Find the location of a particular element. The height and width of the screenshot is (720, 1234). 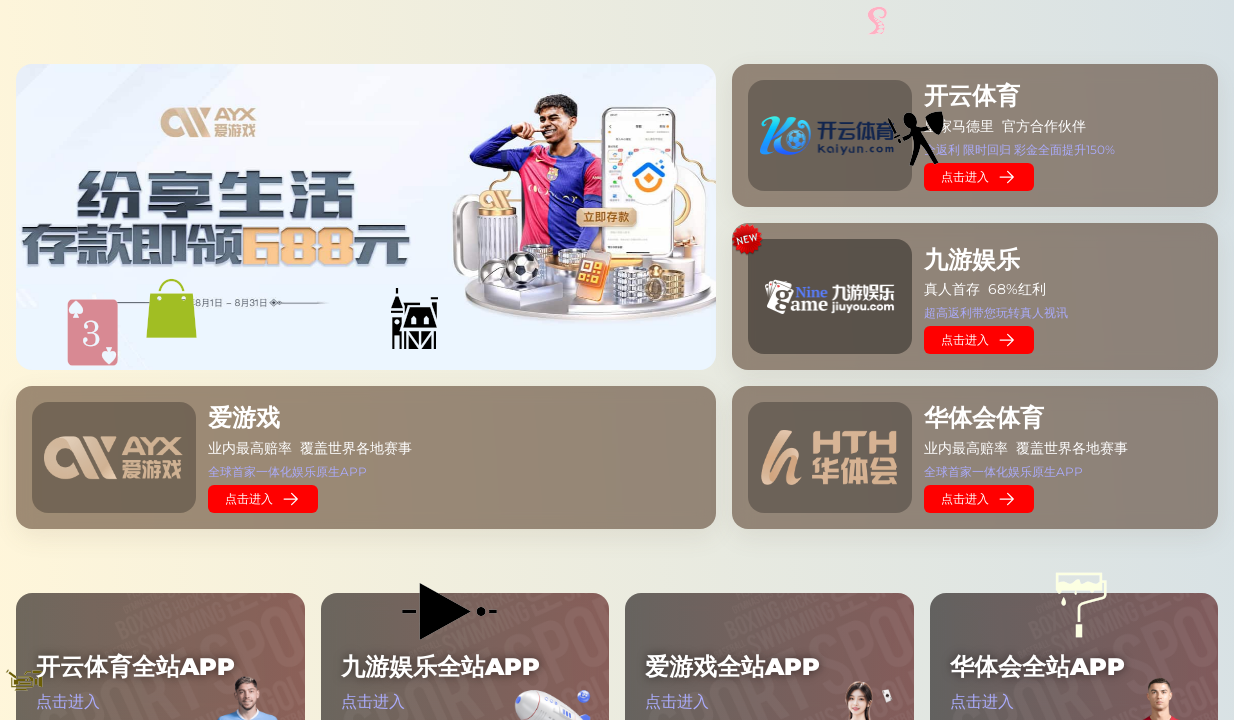

customize theme or appearance settings is located at coordinates (1079, 605).